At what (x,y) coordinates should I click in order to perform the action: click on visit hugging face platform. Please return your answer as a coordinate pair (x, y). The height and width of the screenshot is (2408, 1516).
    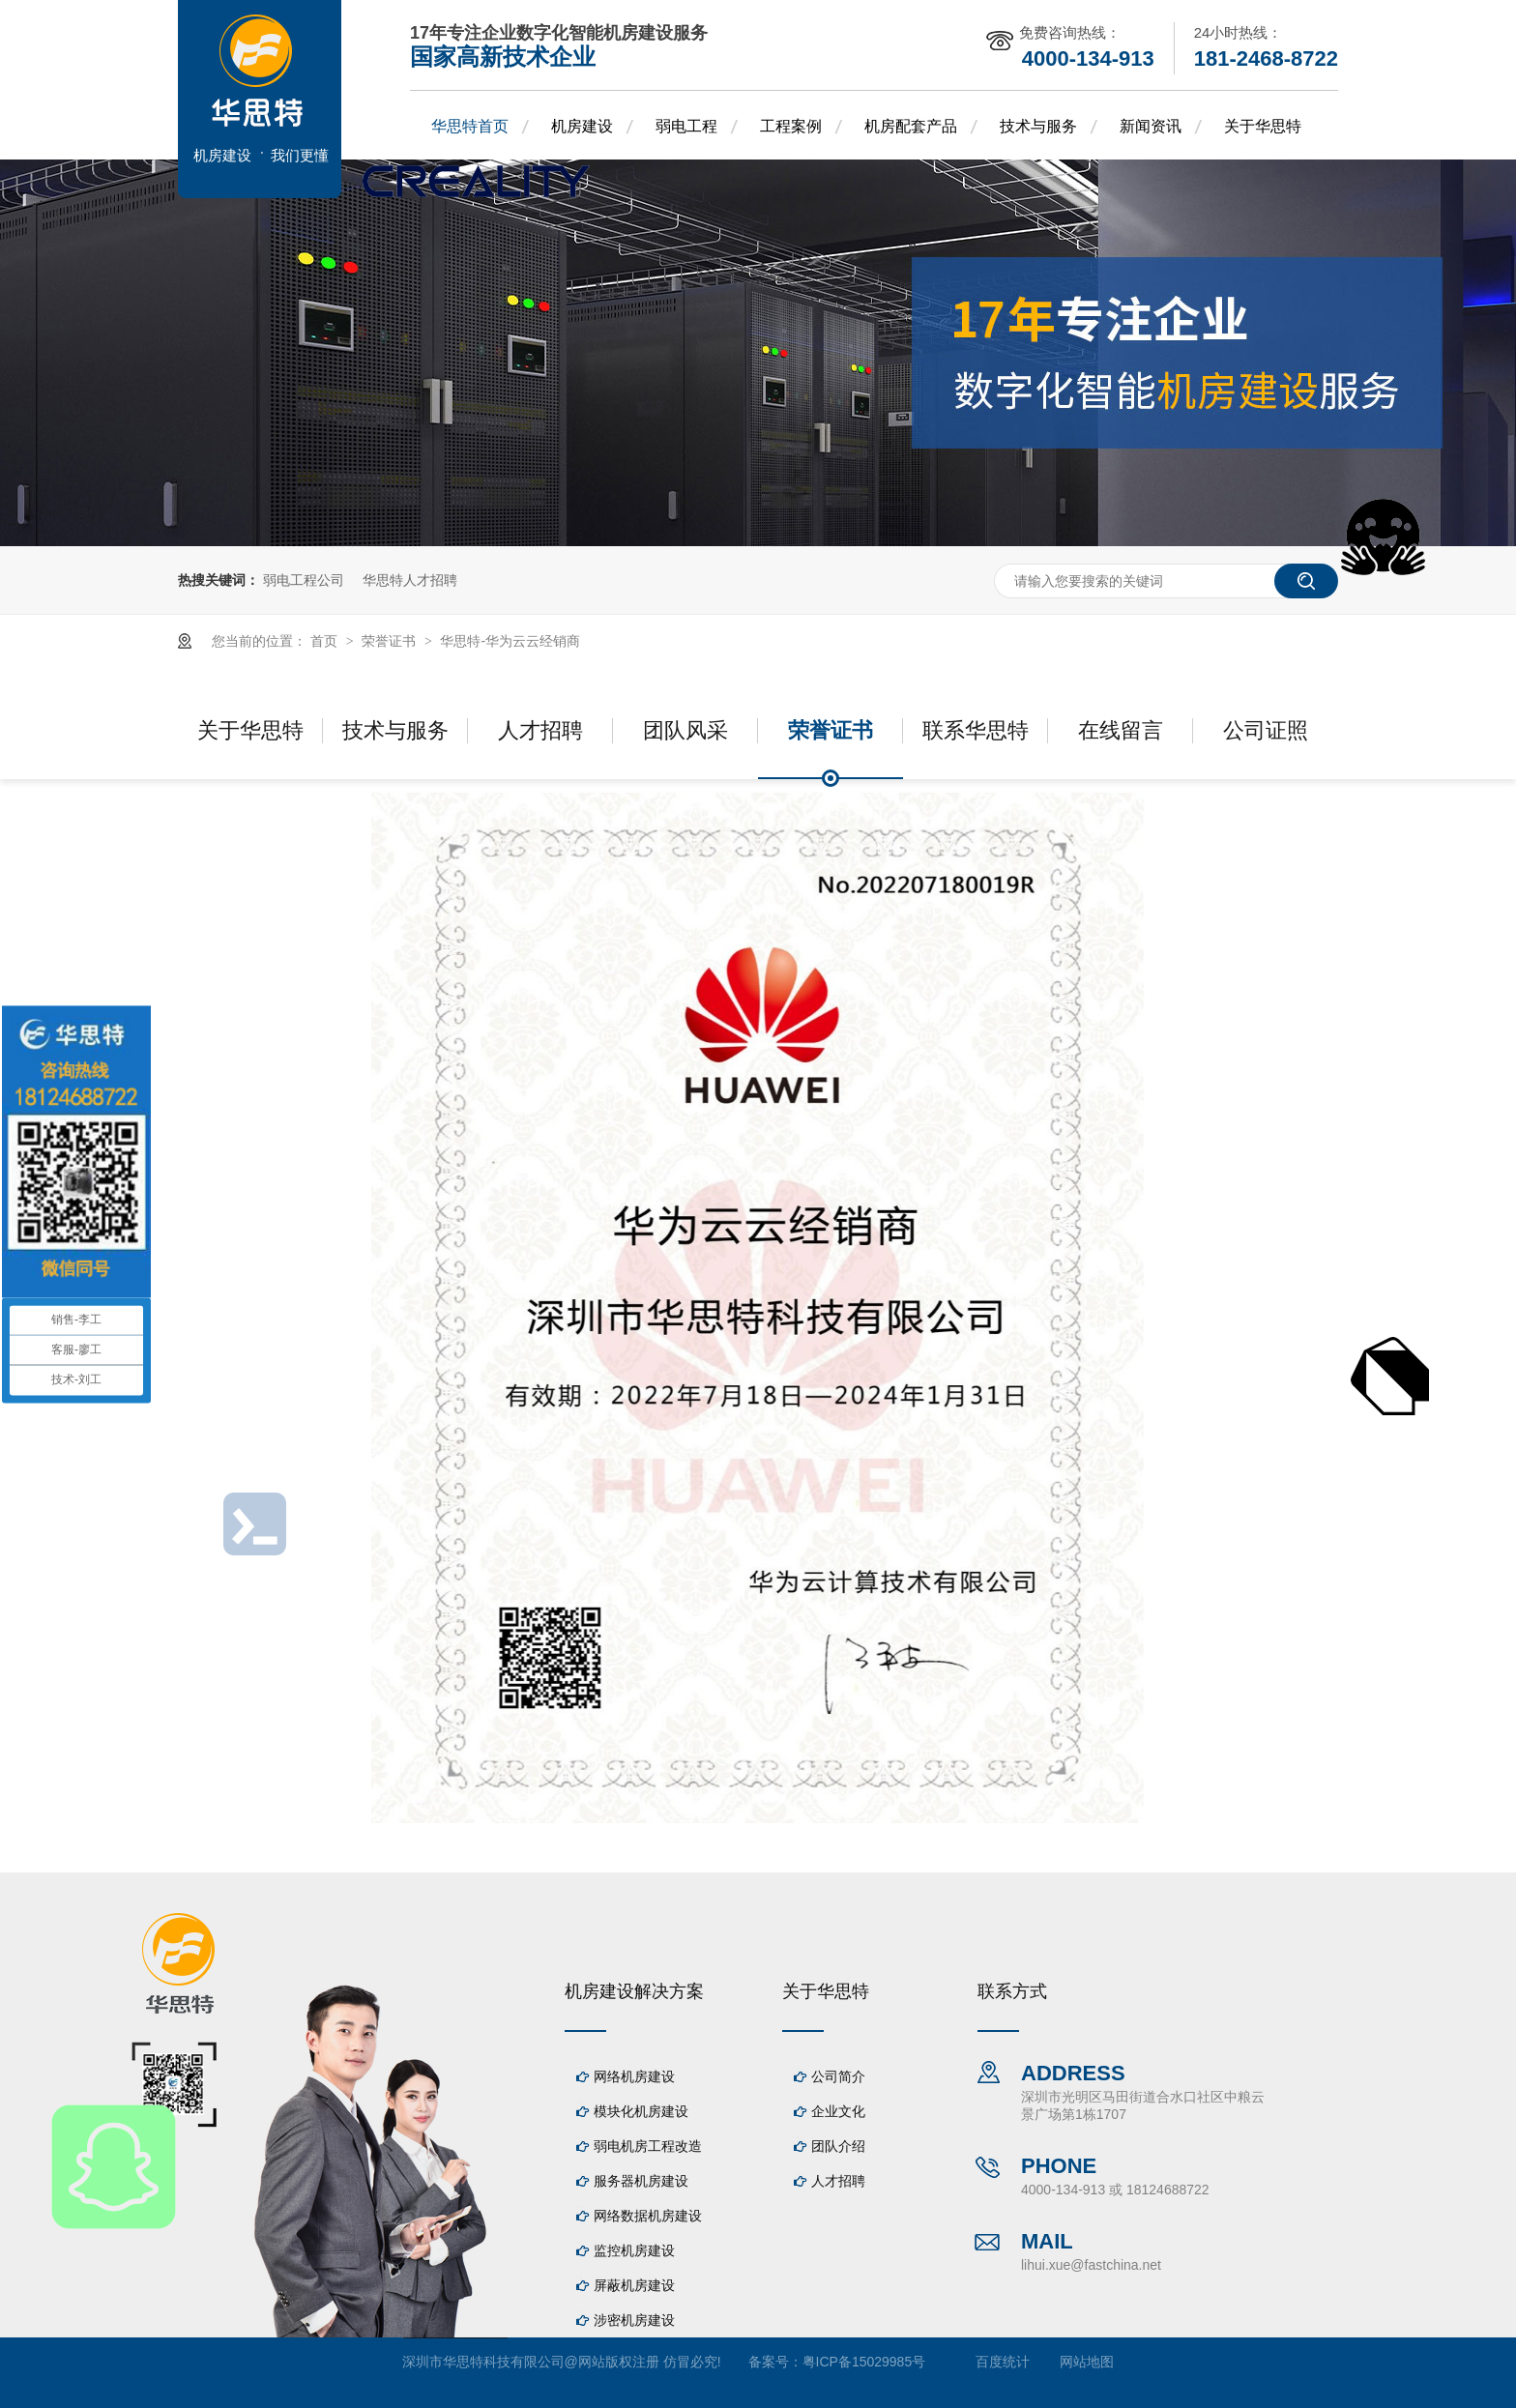
    Looking at the image, I should click on (1383, 537).